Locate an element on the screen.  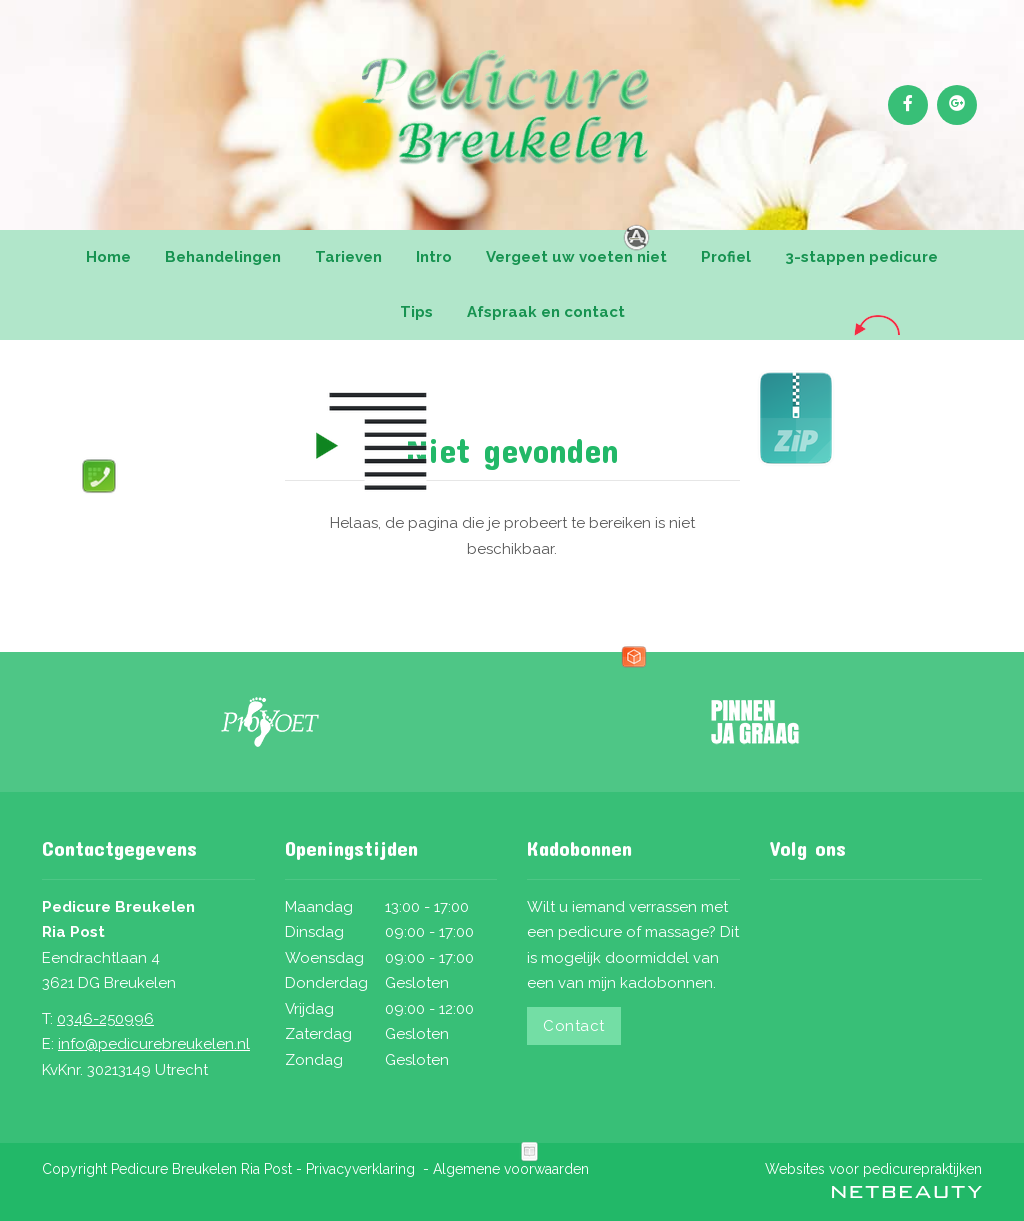
increase text indentation is located at coordinates (373, 443).